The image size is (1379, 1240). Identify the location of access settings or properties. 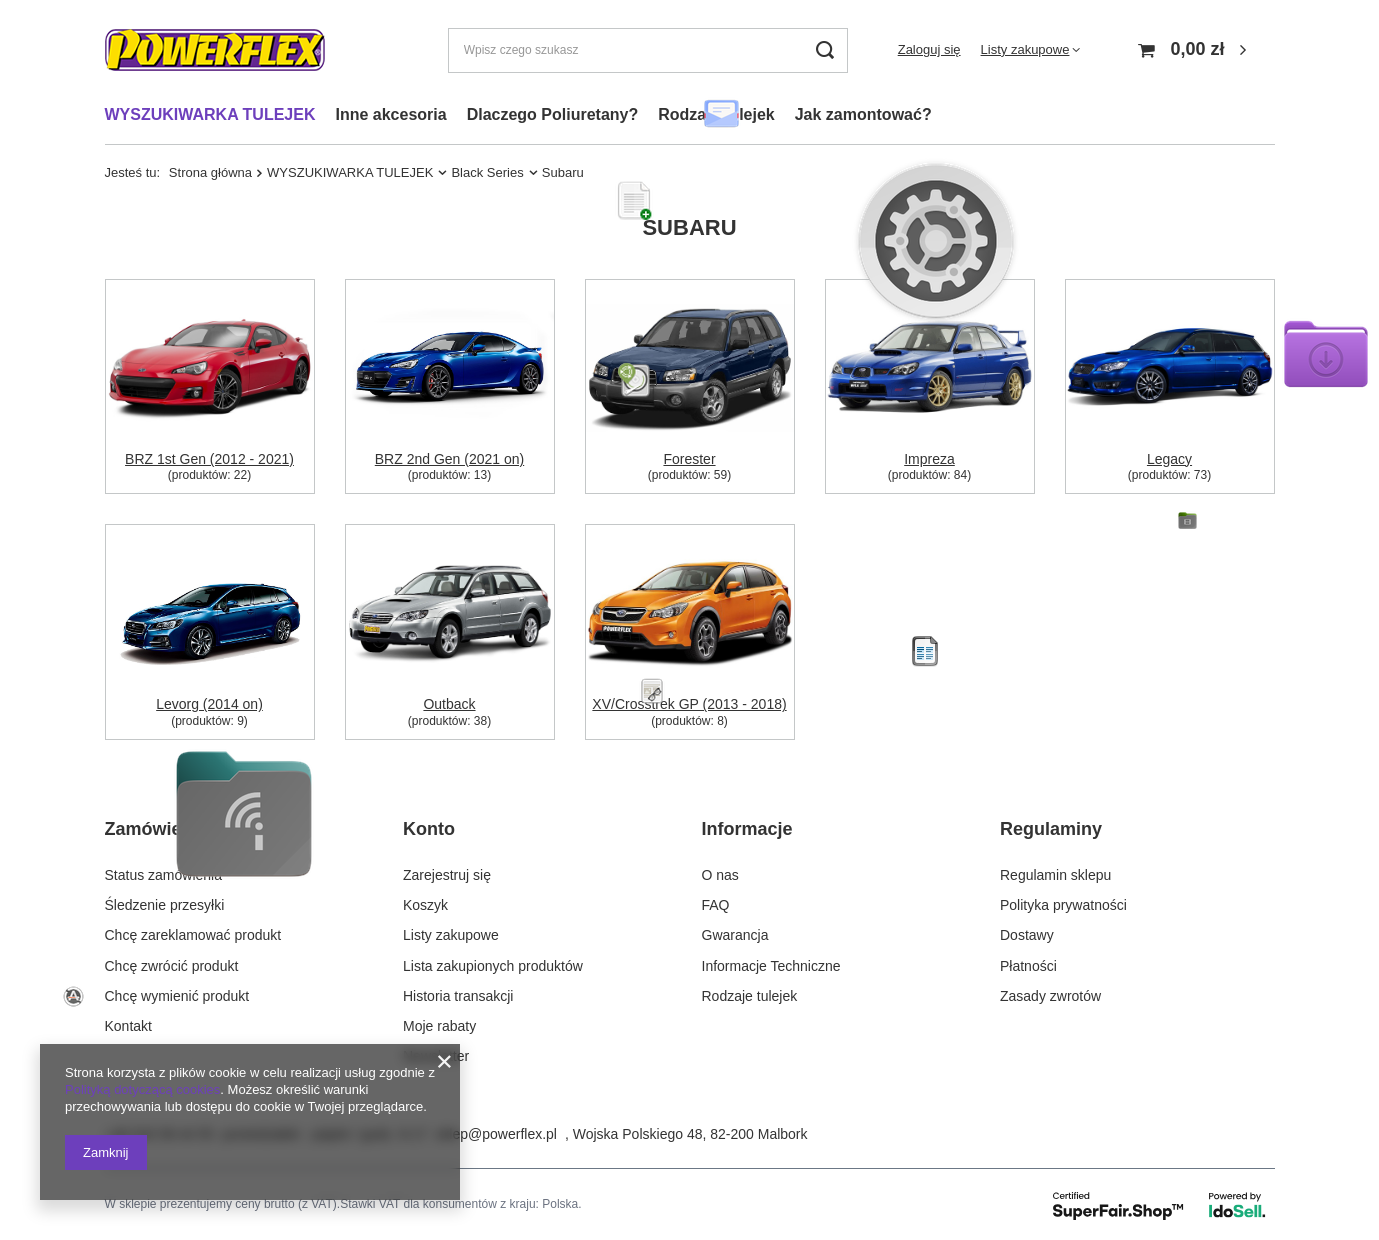
(936, 241).